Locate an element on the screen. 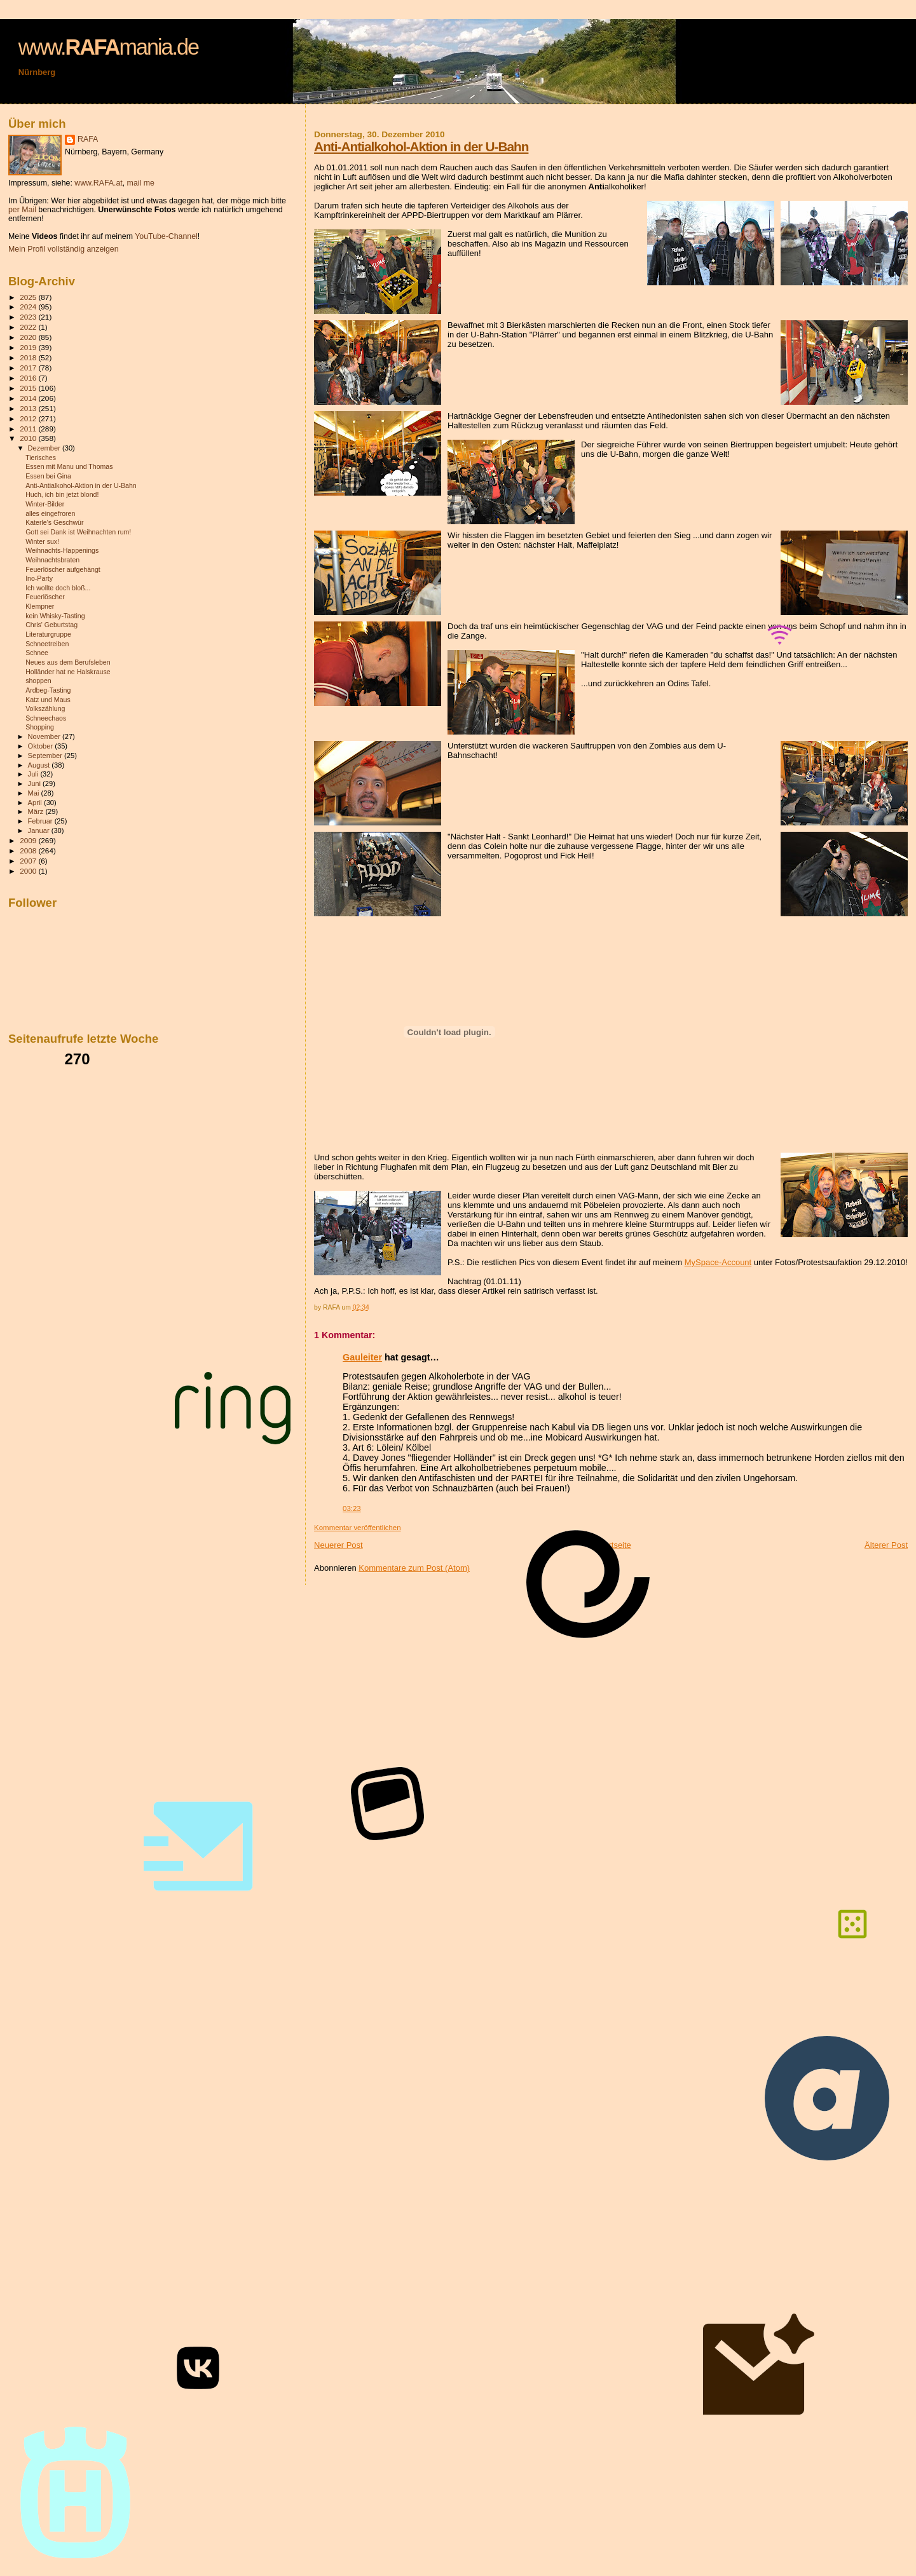 This screenshot has width=916, height=2576. headless ui component library logo is located at coordinates (387, 1803).